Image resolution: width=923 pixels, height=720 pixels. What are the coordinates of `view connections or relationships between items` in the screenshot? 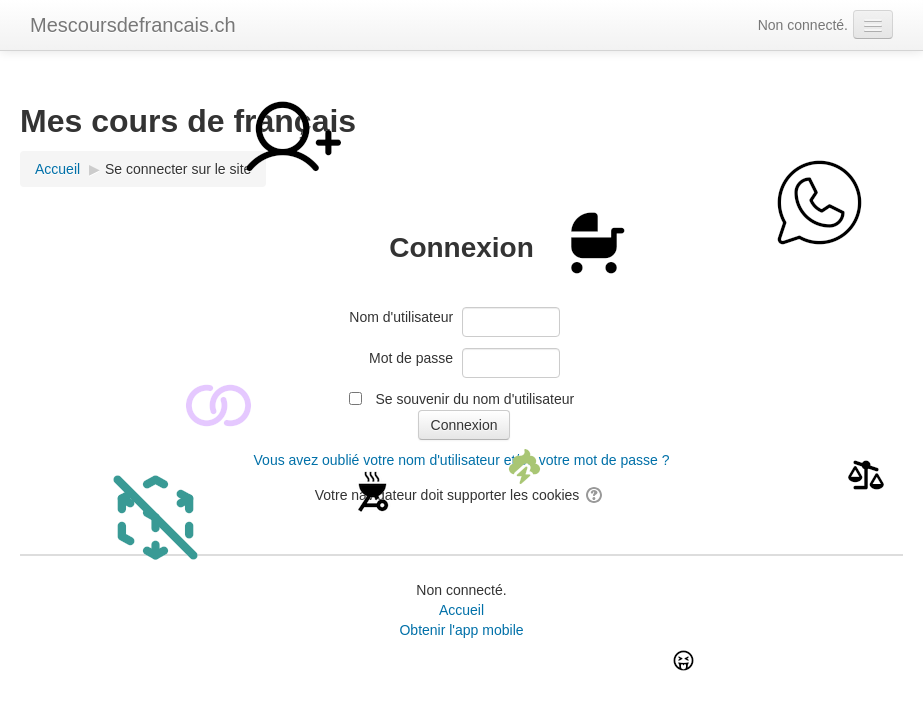 It's located at (218, 405).